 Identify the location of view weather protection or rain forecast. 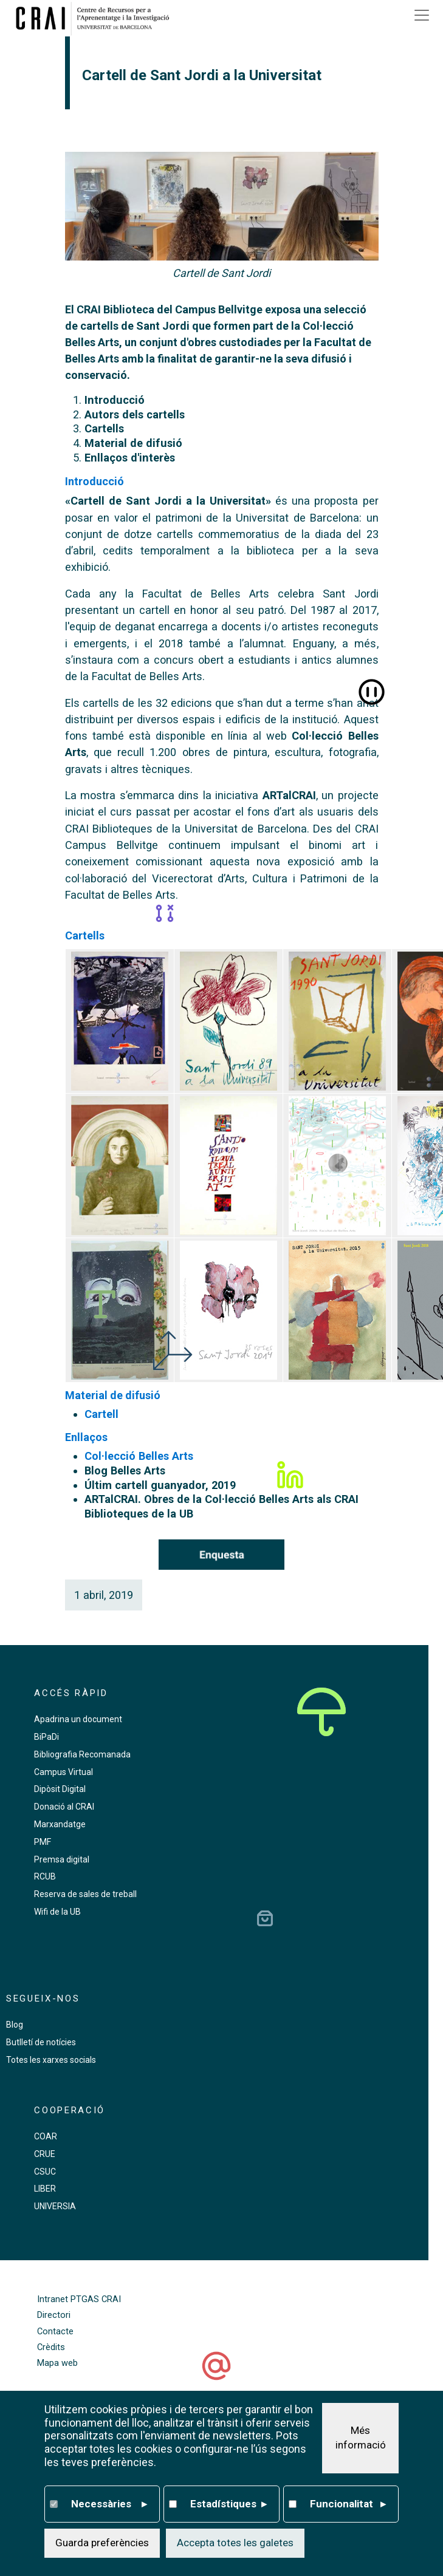
(321, 1712).